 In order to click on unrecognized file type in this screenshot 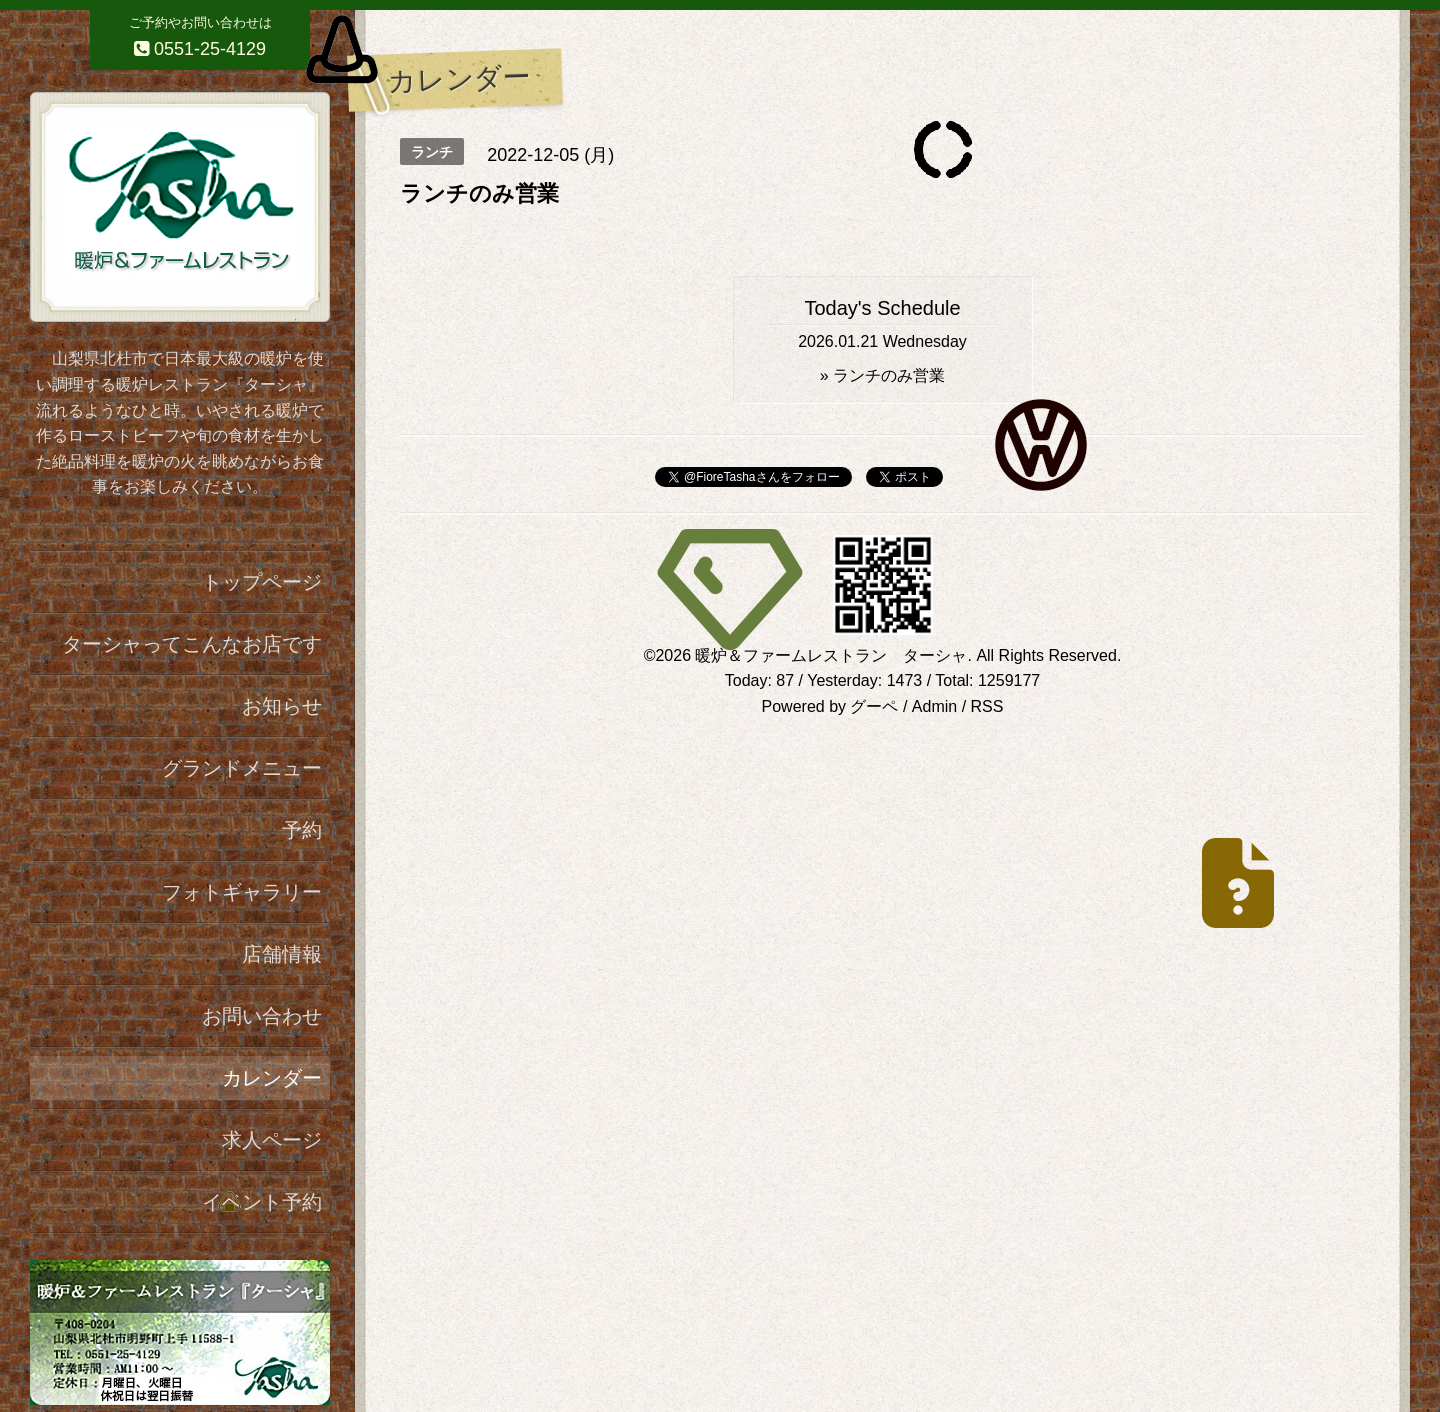, I will do `click(1238, 883)`.